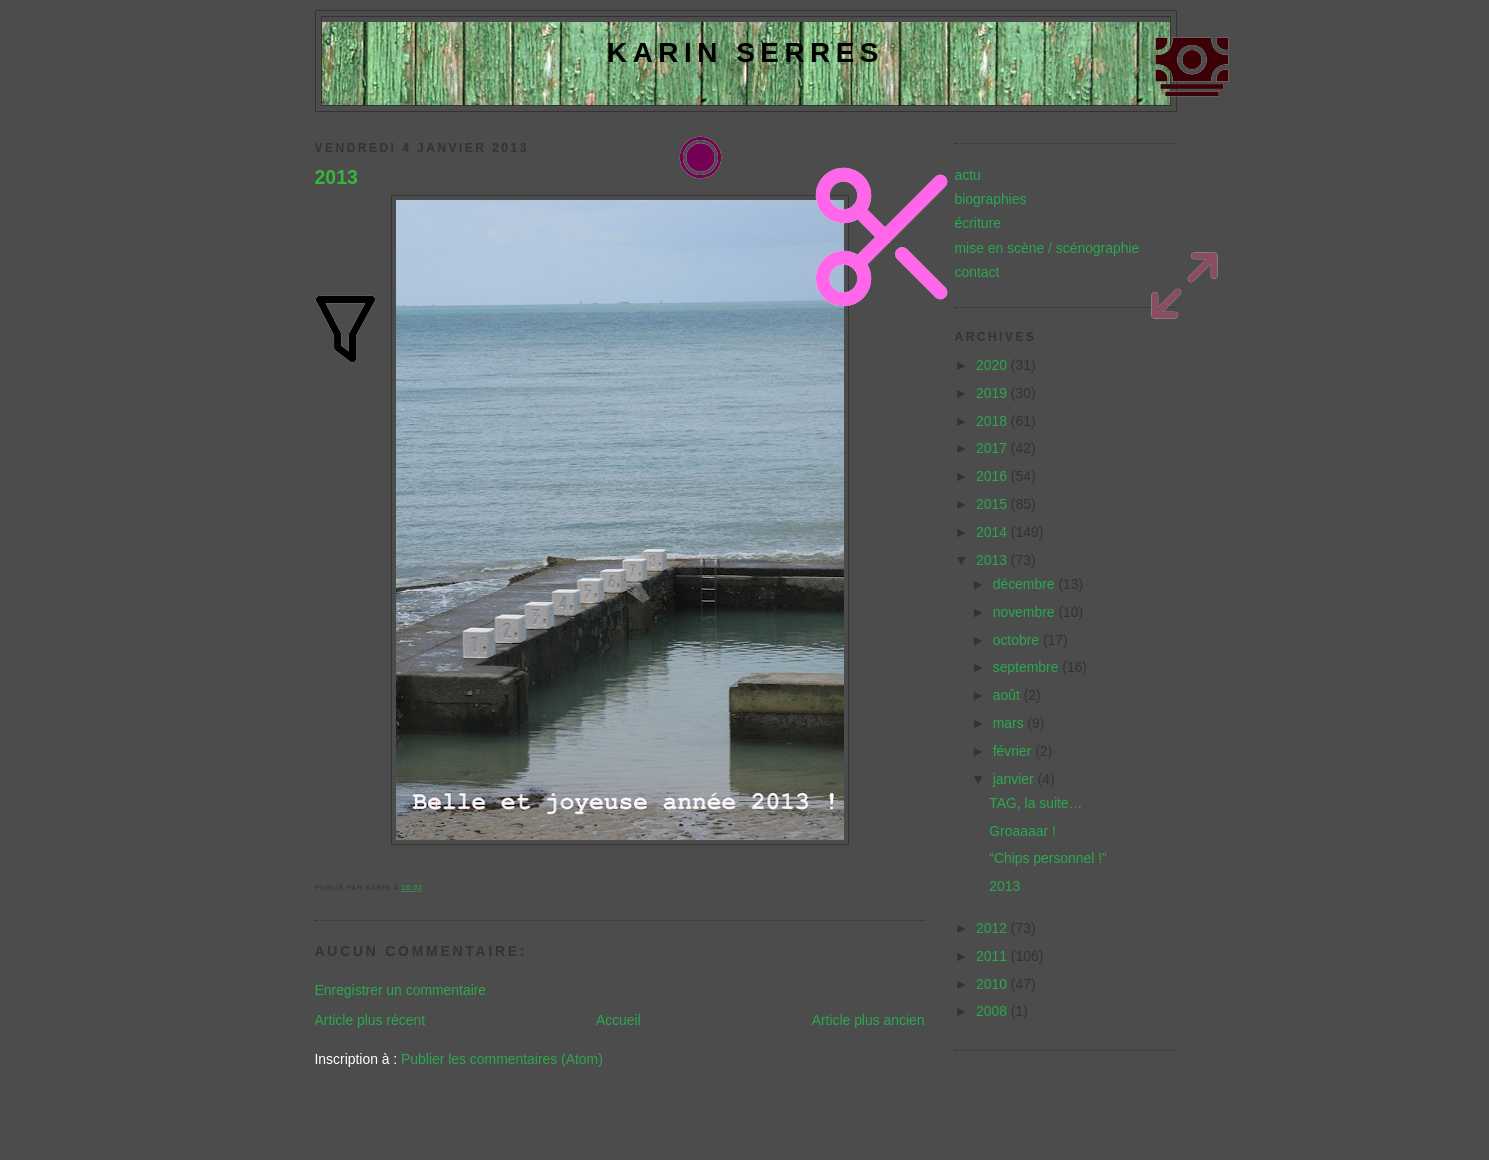 The height and width of the screenshot is (1160, 1489). Describe the element at coordinates (885, 237) in the screenshot. I see `cut selected content` at that location.